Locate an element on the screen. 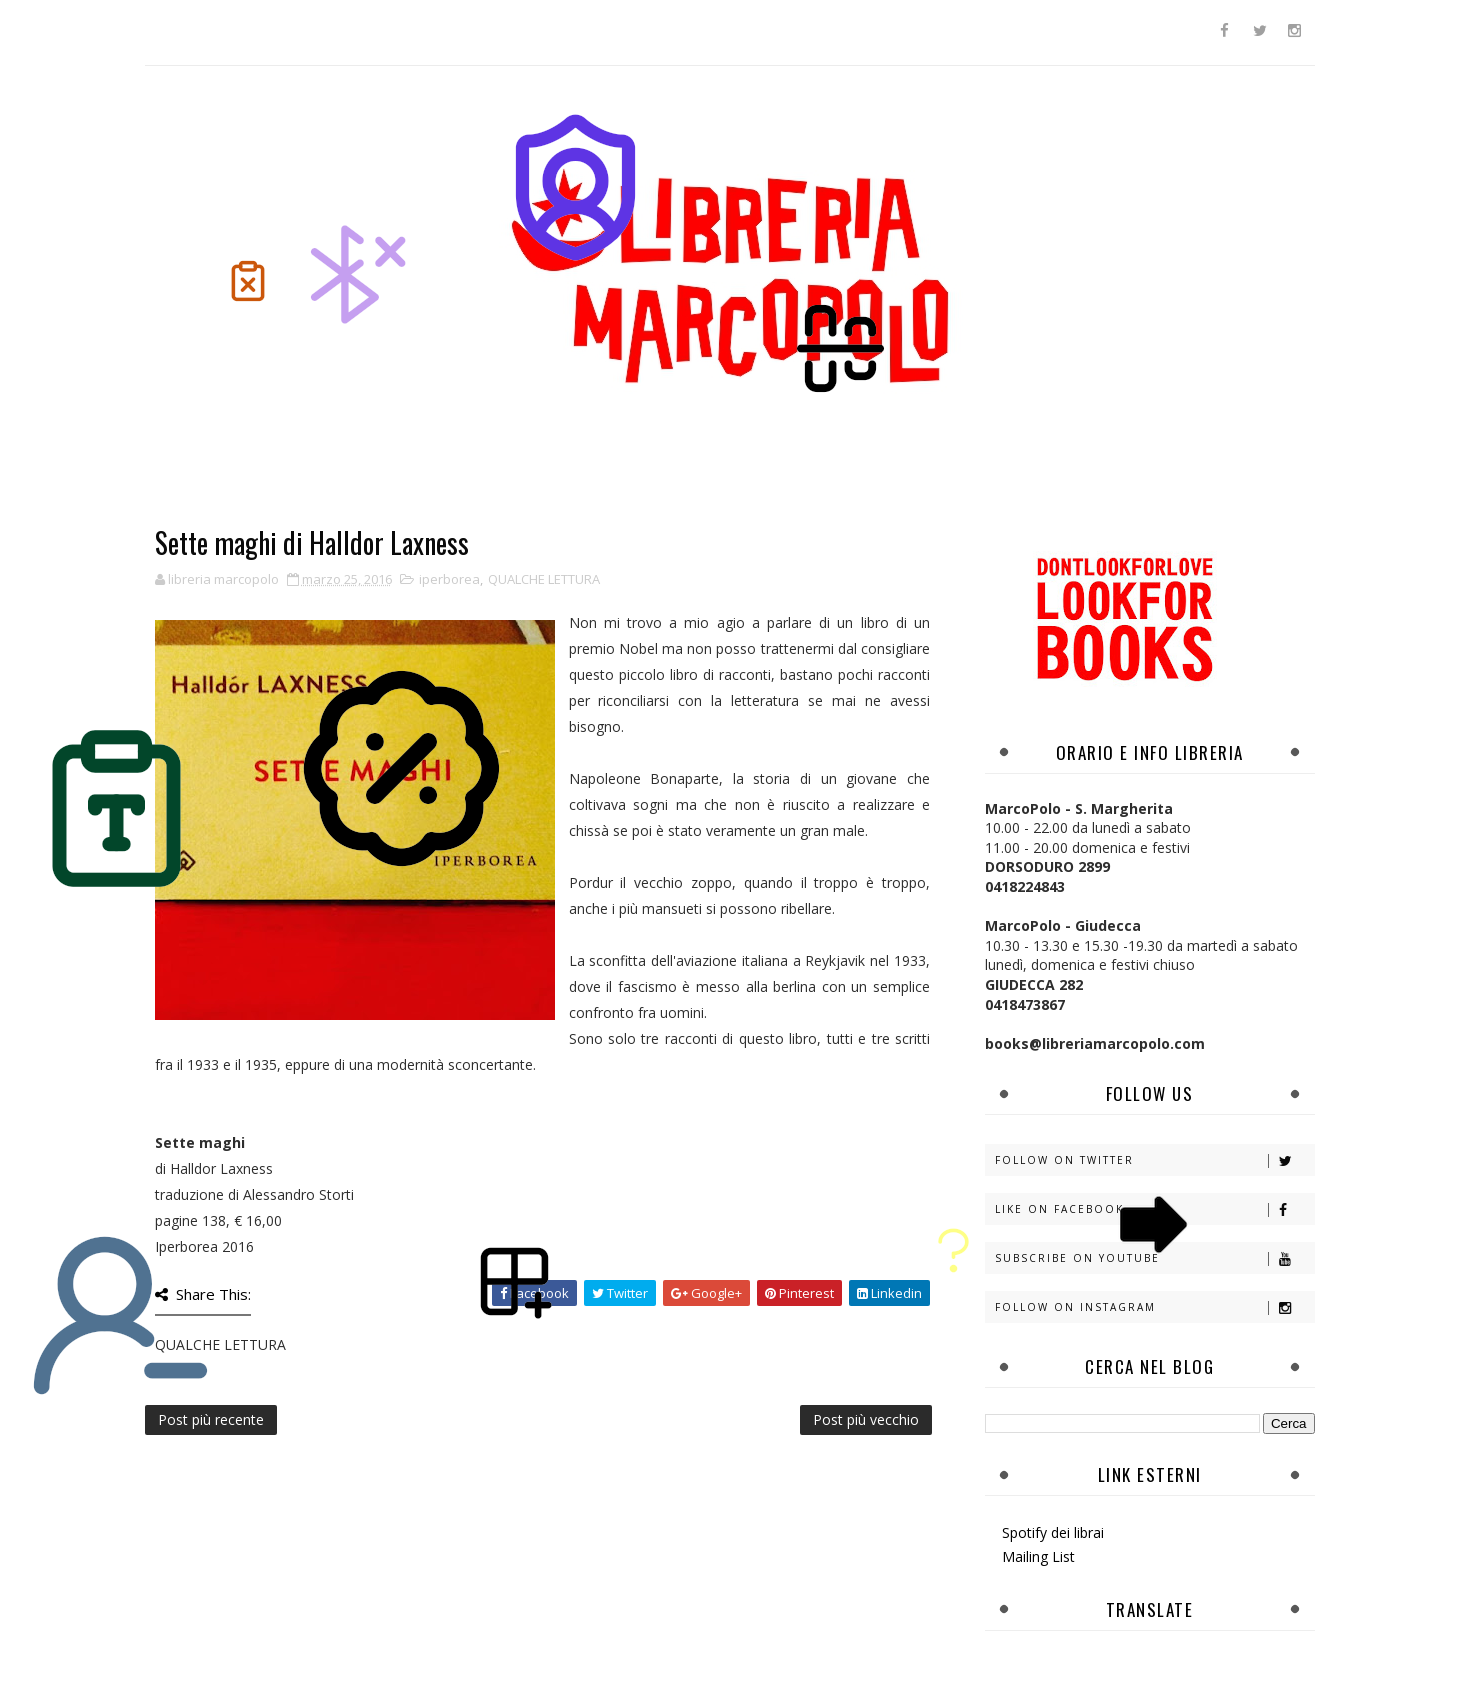 This screenshot has width=1459, height=1686. view available discounts or promotions is located at coordinates (401, 768).